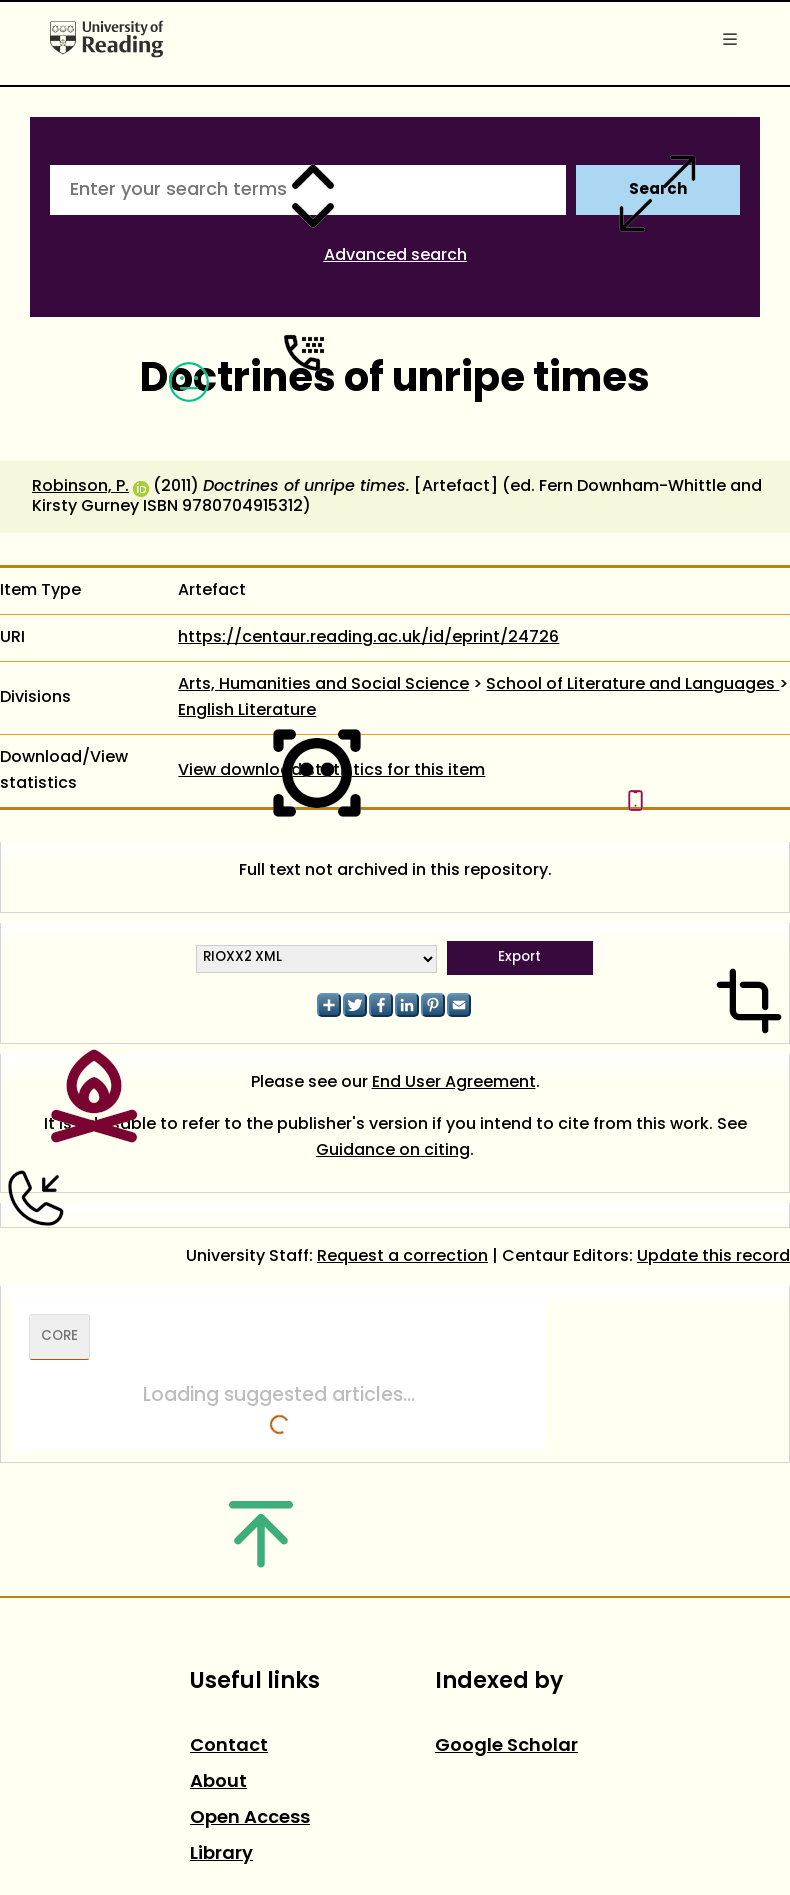 The width and height of the screenshot is (790, 1895). Describe the element at coordinates (304, 353) in the screenshot. I see `access TTY/TDD accessibility calling features` at that location.